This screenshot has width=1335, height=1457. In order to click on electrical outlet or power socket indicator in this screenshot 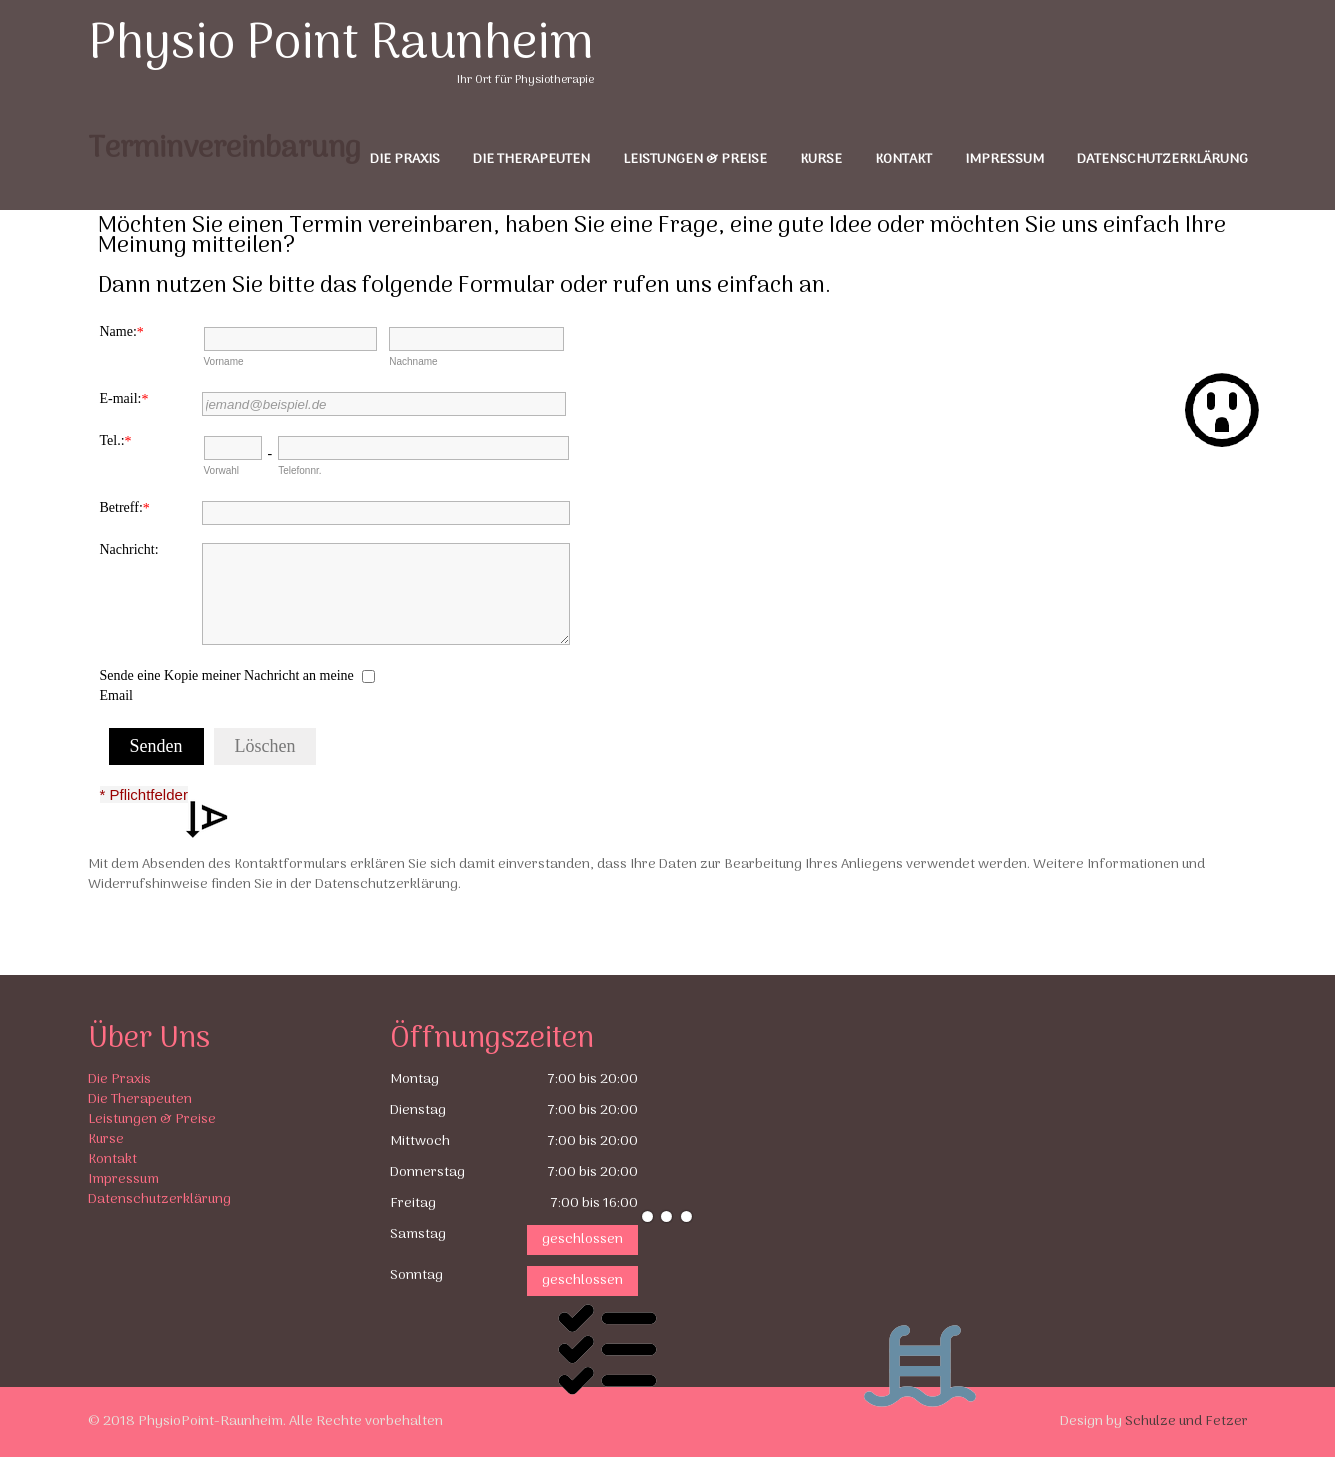, I will do `click(1222, 410)`.